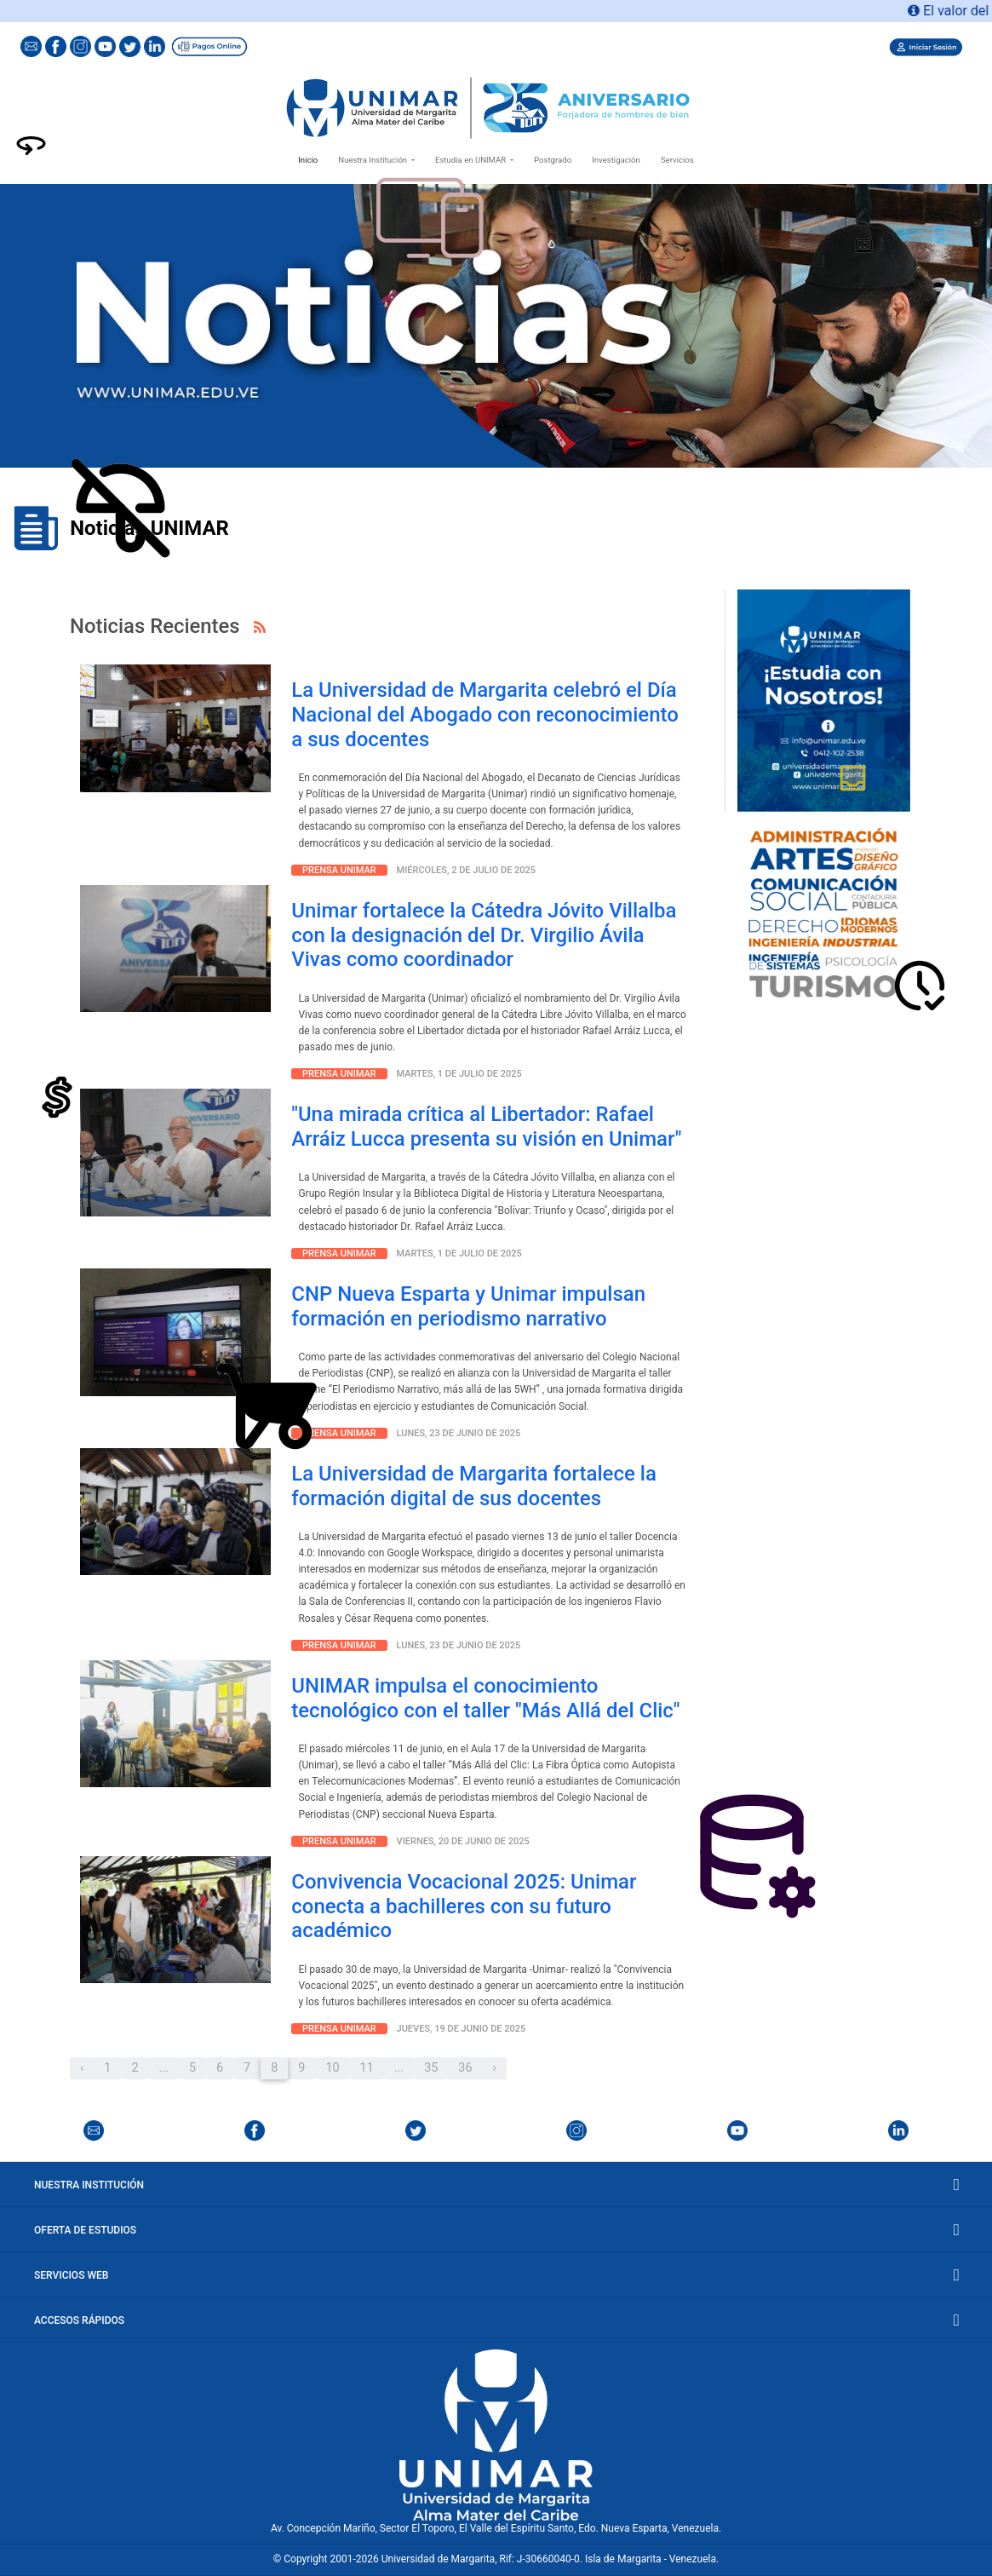 This screenshot has height=2576, width=992. What do you see at coordinates (427, 217) in the screenshot?
I see `manage connected devices` at bounding box center [427, 217].